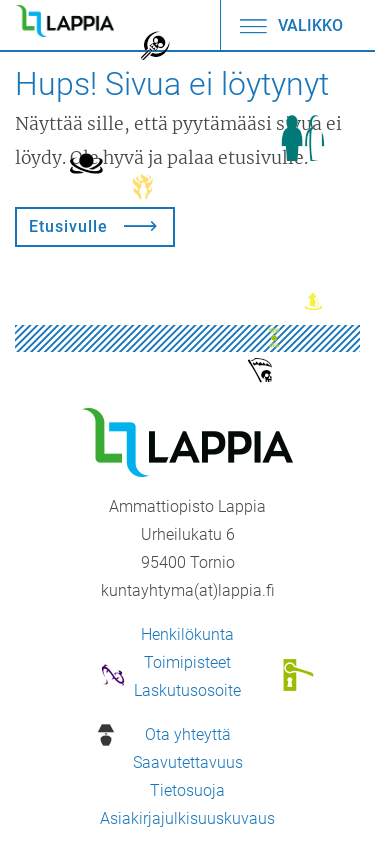  Describe the element at coordinates (155, 45) in the screenshot. I see `select necromancer or dark mage class` at that location.